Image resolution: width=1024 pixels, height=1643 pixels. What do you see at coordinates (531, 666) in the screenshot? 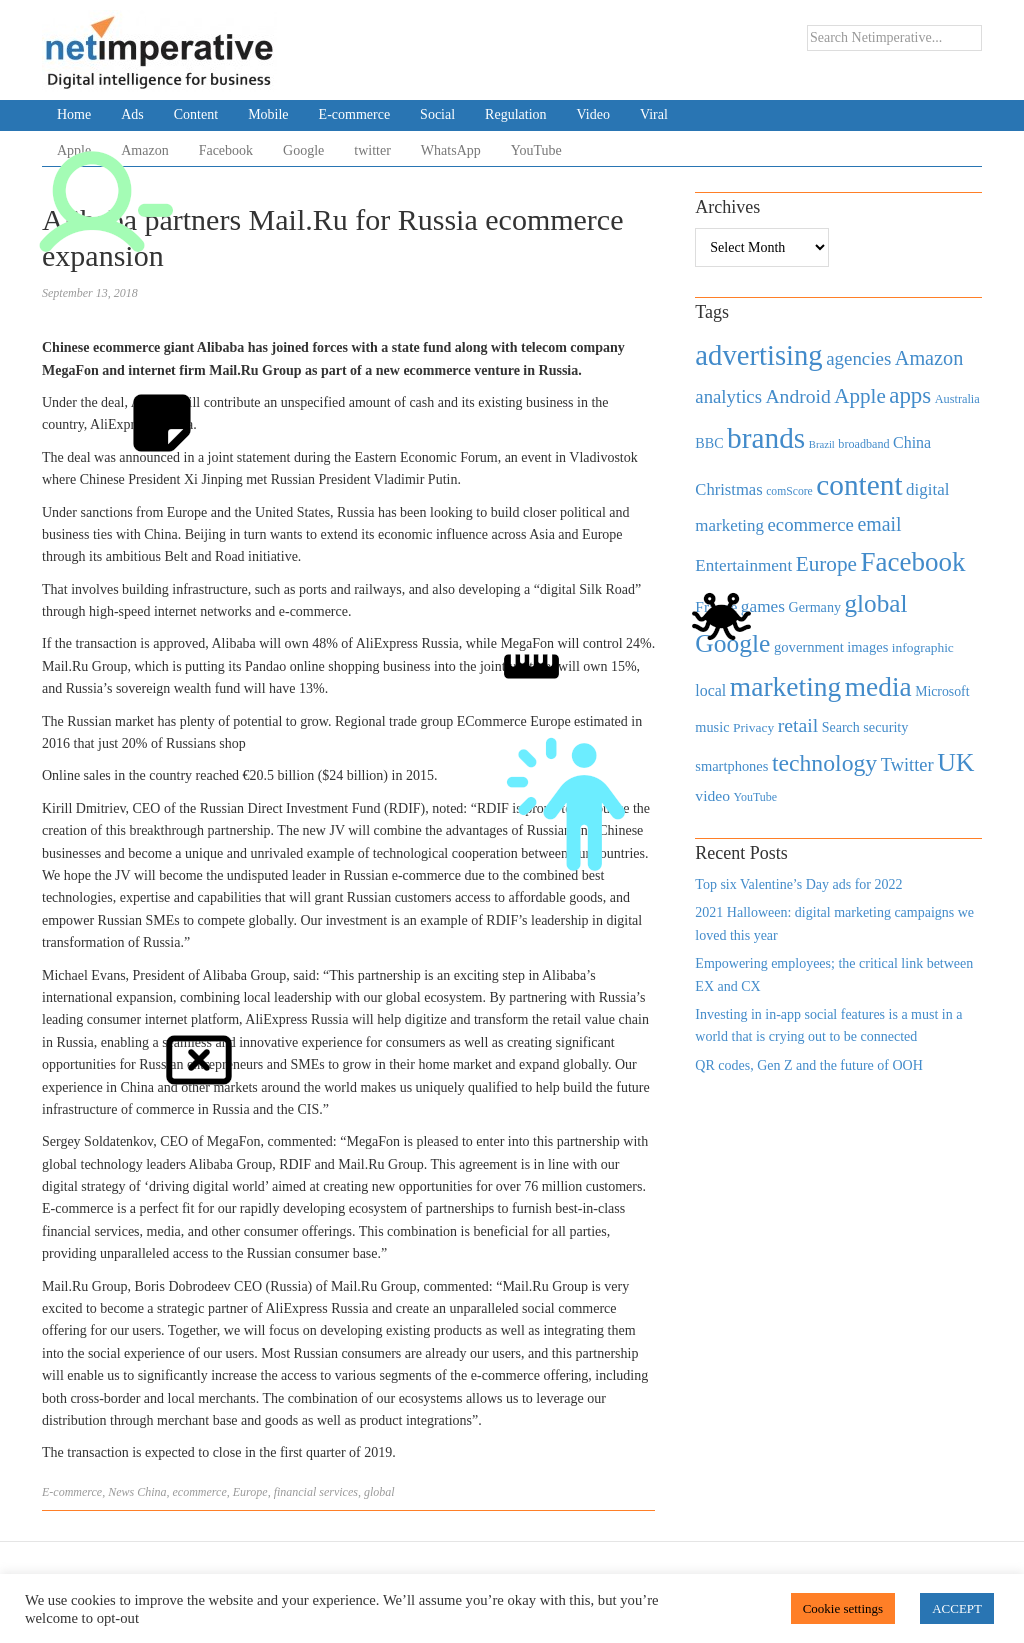
I see `measure horizontal distance or width` at bounding box center [531, 666].